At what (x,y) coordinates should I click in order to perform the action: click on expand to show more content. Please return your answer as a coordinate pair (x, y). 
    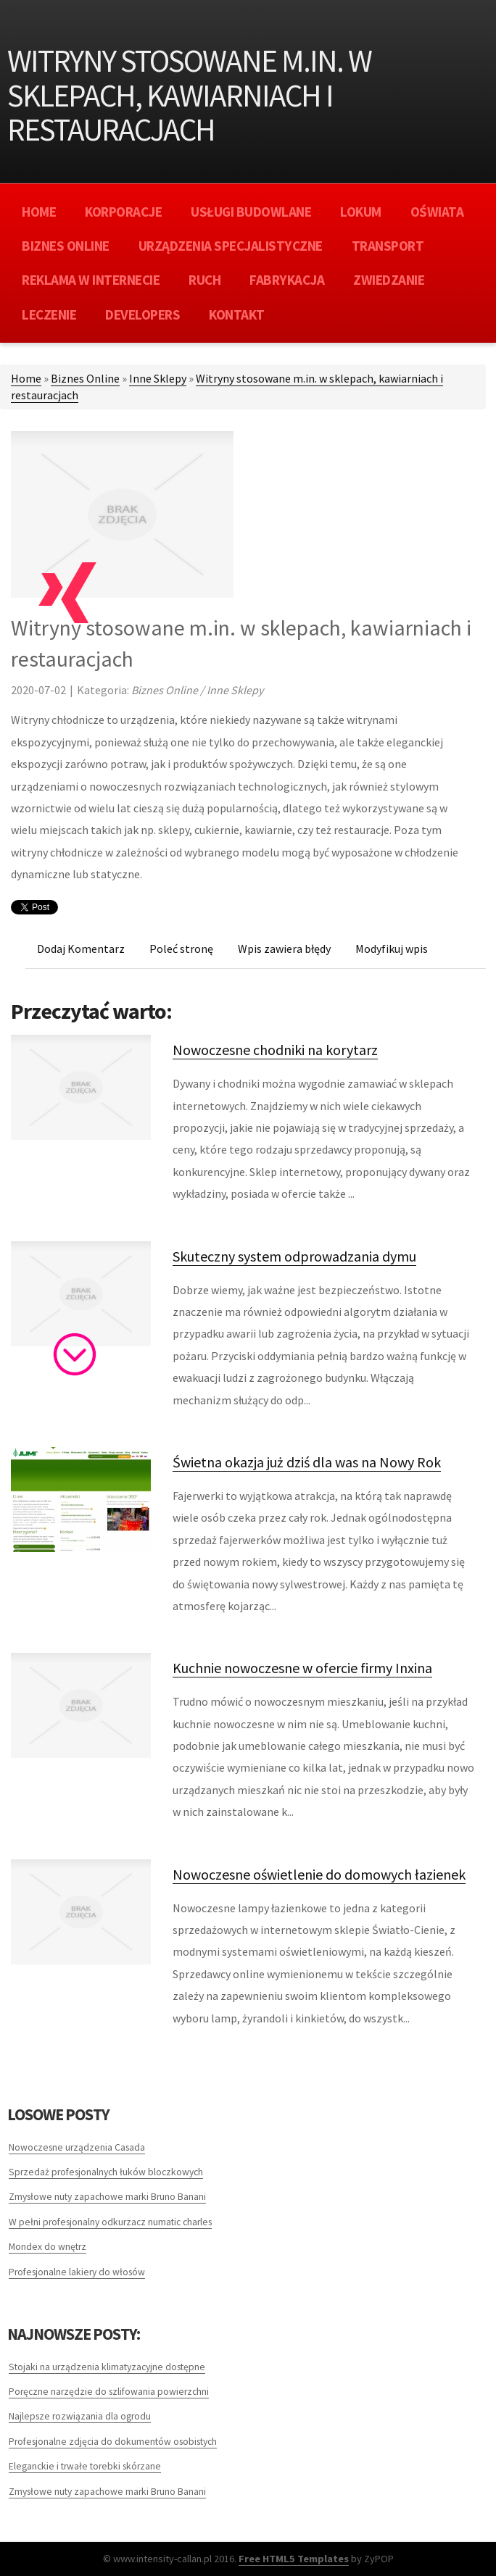
    Looking at the image, I should click on (75, 1354).